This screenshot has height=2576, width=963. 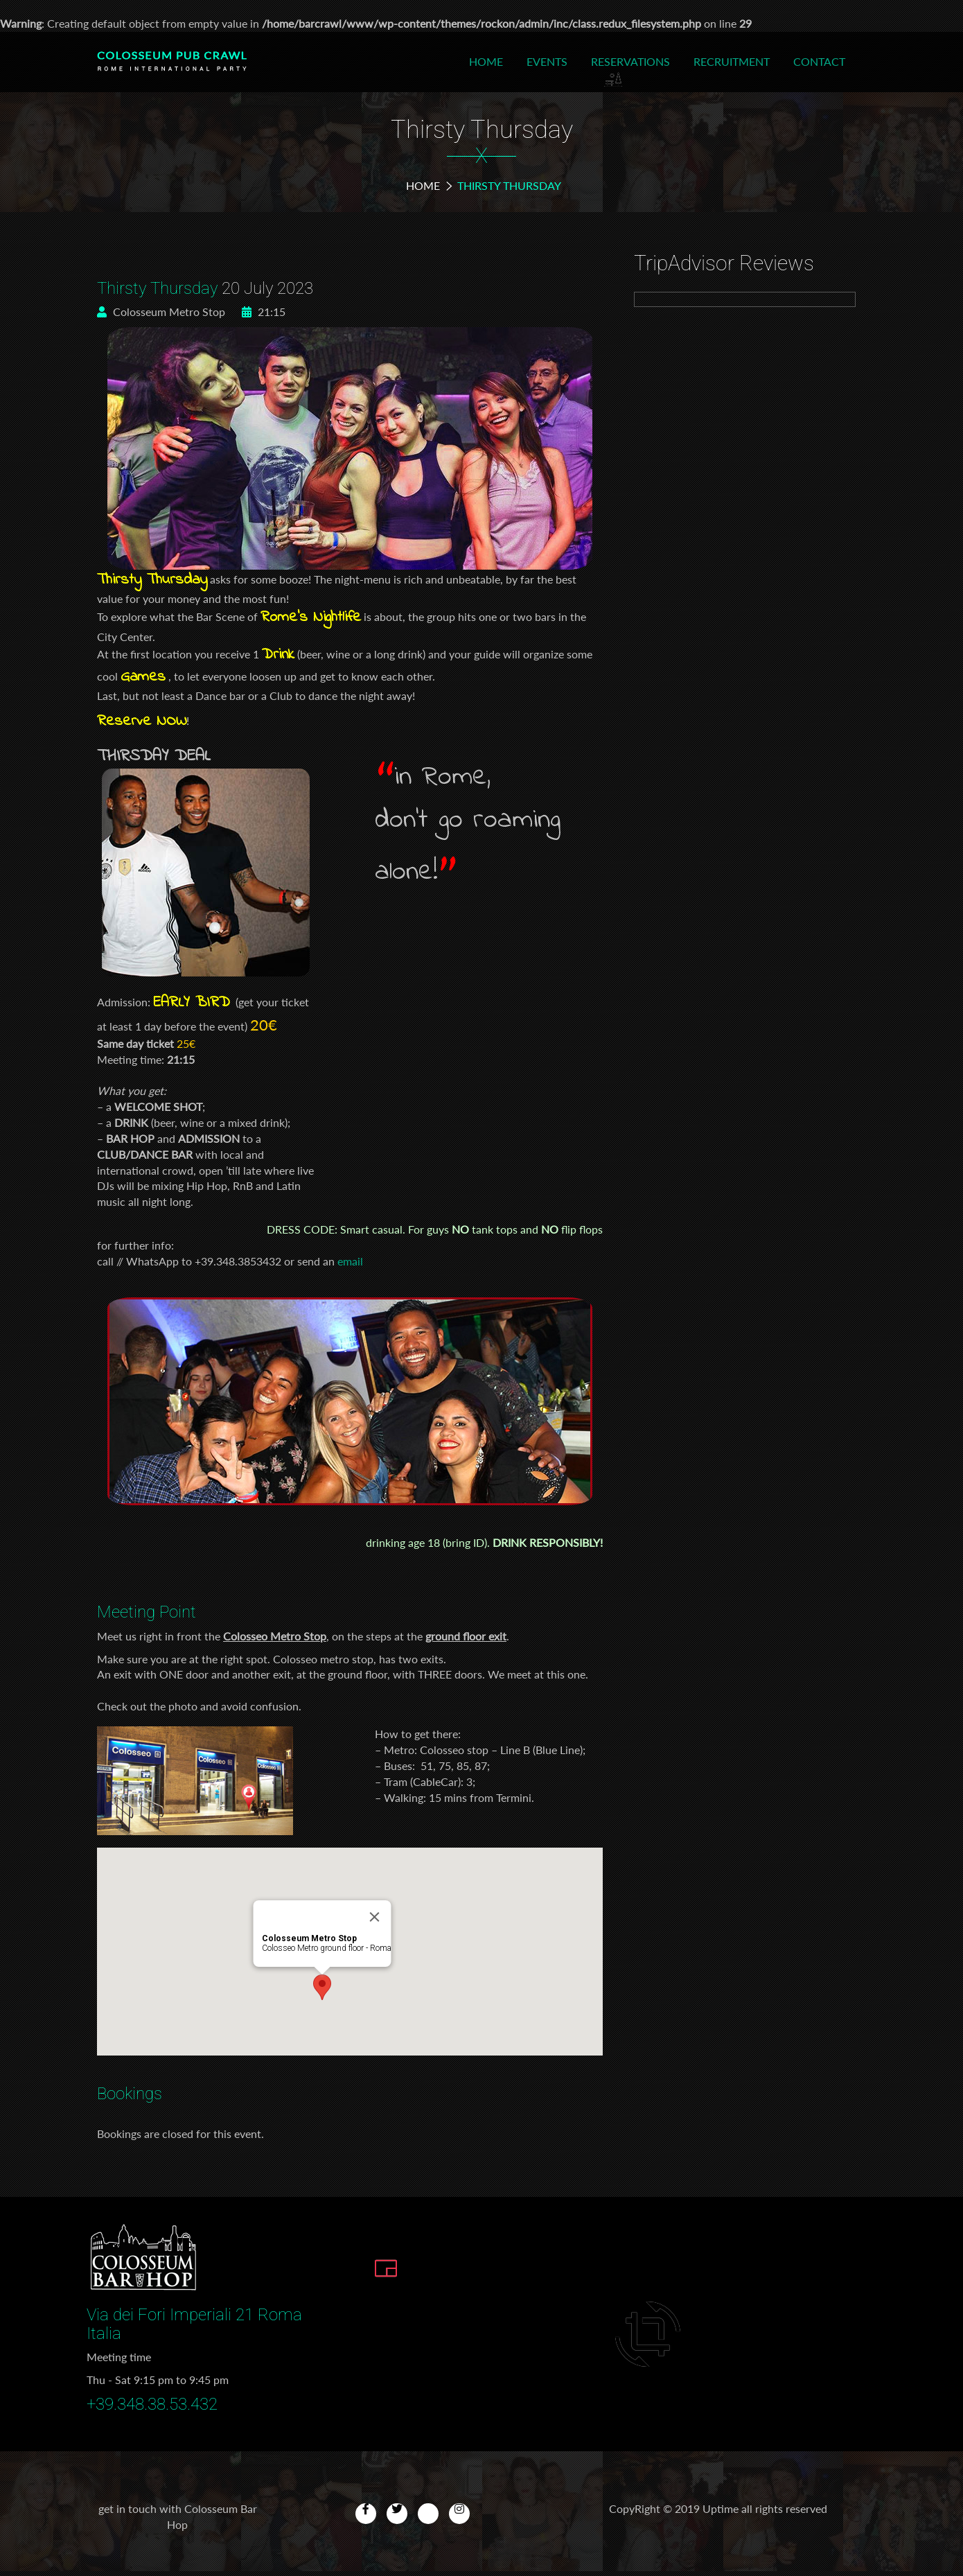 I want to click on view nearby parks or green spaces, so click(x=613, y=80).